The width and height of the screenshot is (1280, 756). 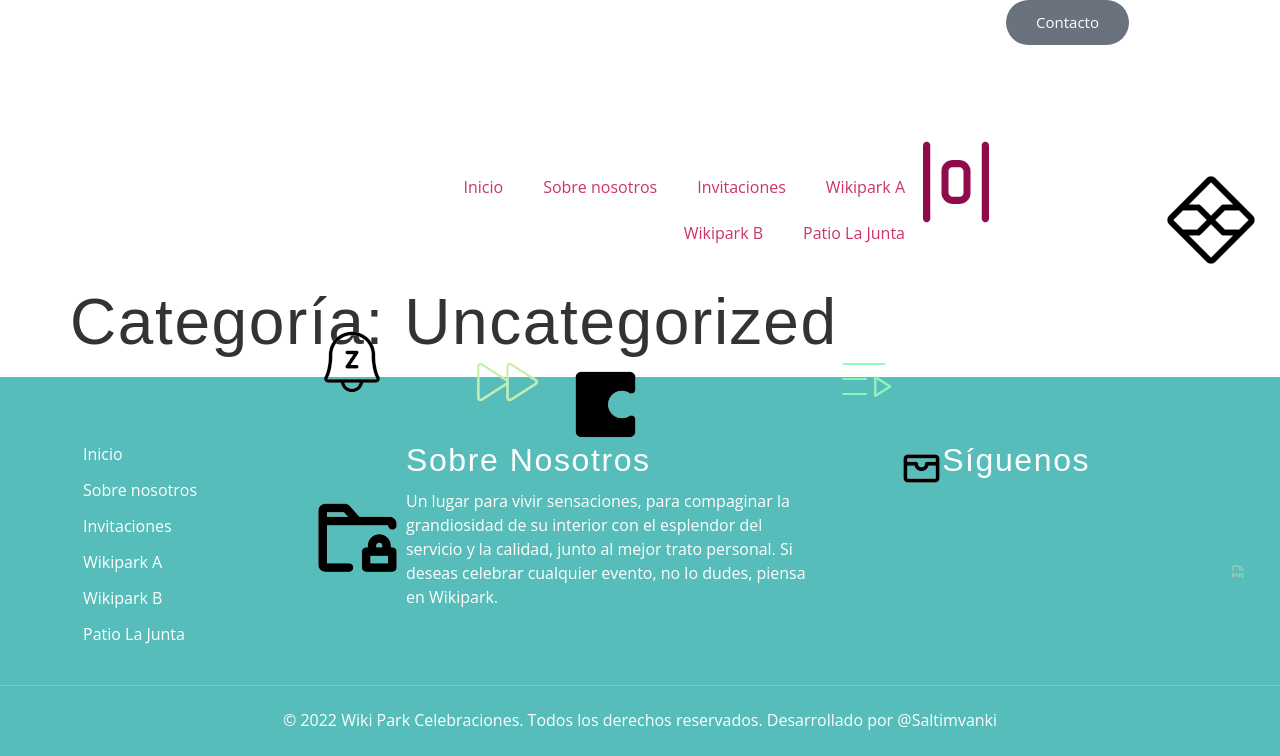 What do you see at coordinates (605, 404) in the screenshot?
I see `open Coda app` at bounding box center [605, 404].